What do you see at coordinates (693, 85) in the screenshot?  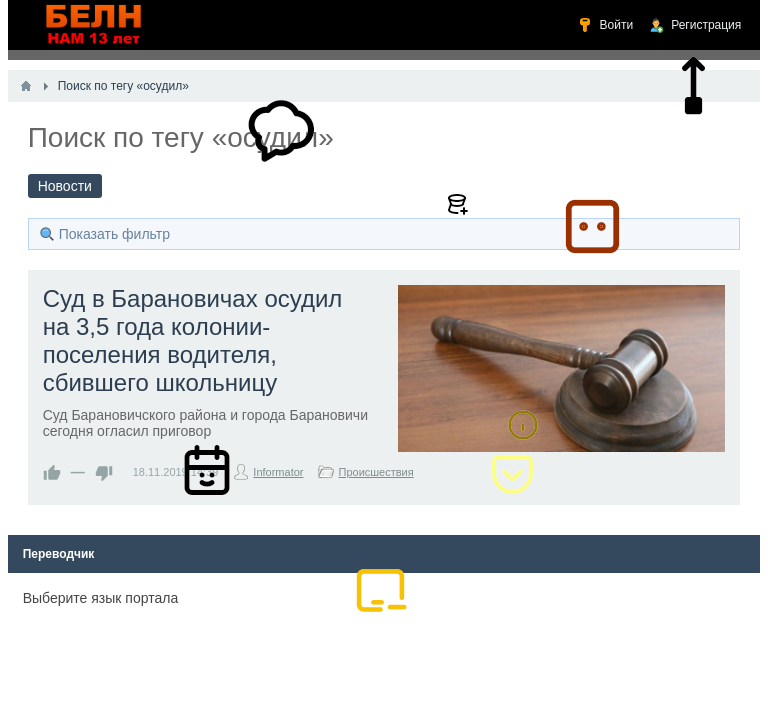 I see `upload a file or content` at bounding box center [693, 85].